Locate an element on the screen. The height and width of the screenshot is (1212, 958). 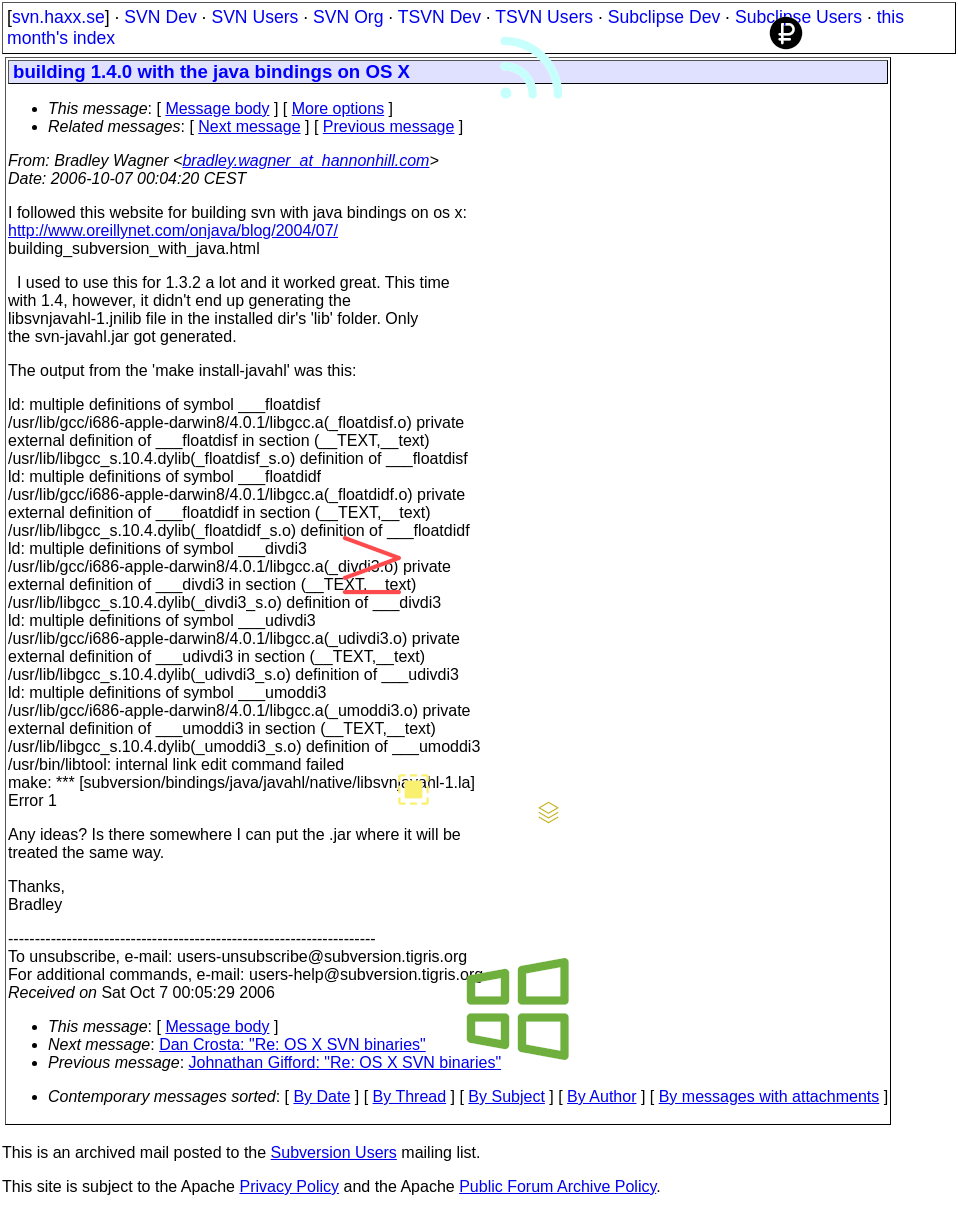
indicates a value is greater than or equal to a threshold is located at coordinates (370, 566).